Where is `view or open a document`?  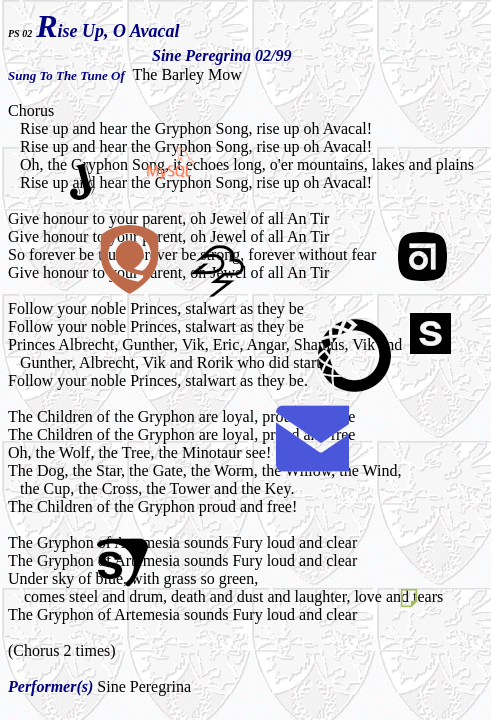 view or open a document is located at coordinates (409, 598).